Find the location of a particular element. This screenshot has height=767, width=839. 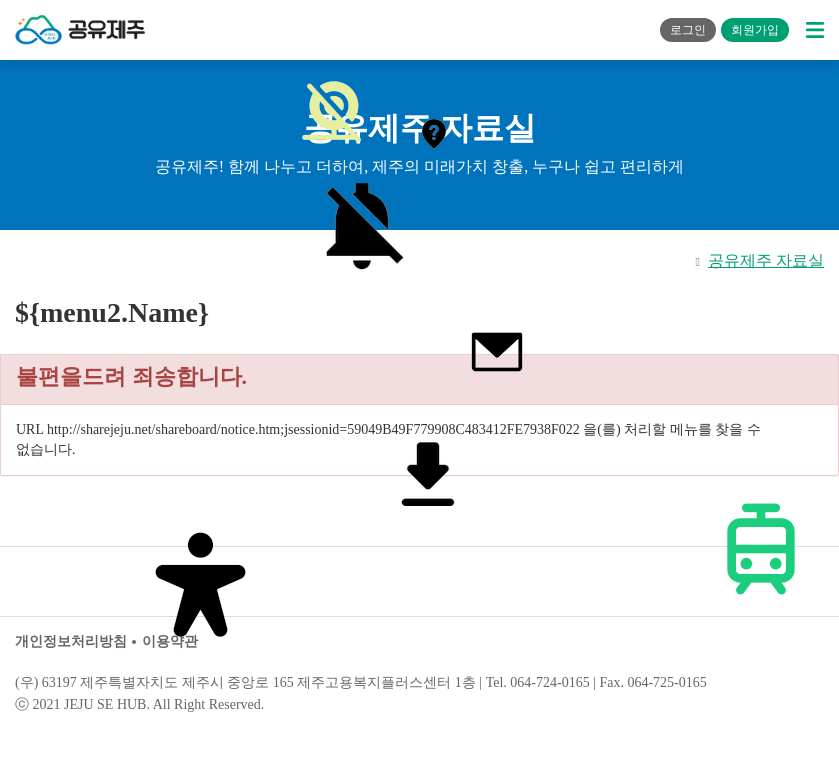

camera is disabled or turned off is located at coordinates (334, 113).